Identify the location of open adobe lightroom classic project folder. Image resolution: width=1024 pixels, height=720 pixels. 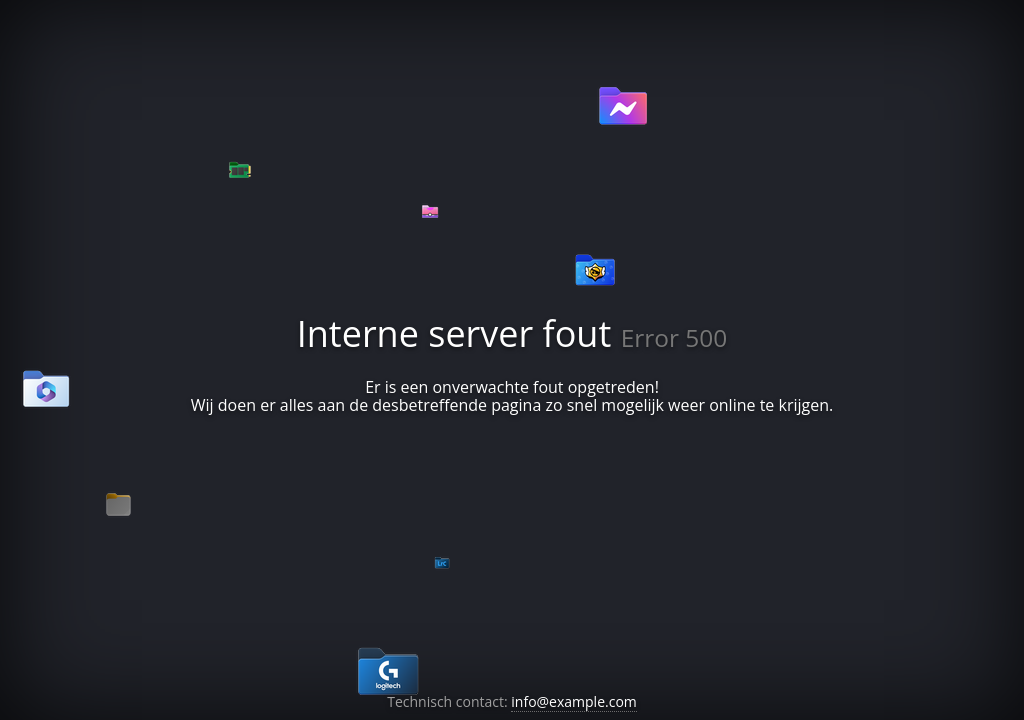
(442, 563).